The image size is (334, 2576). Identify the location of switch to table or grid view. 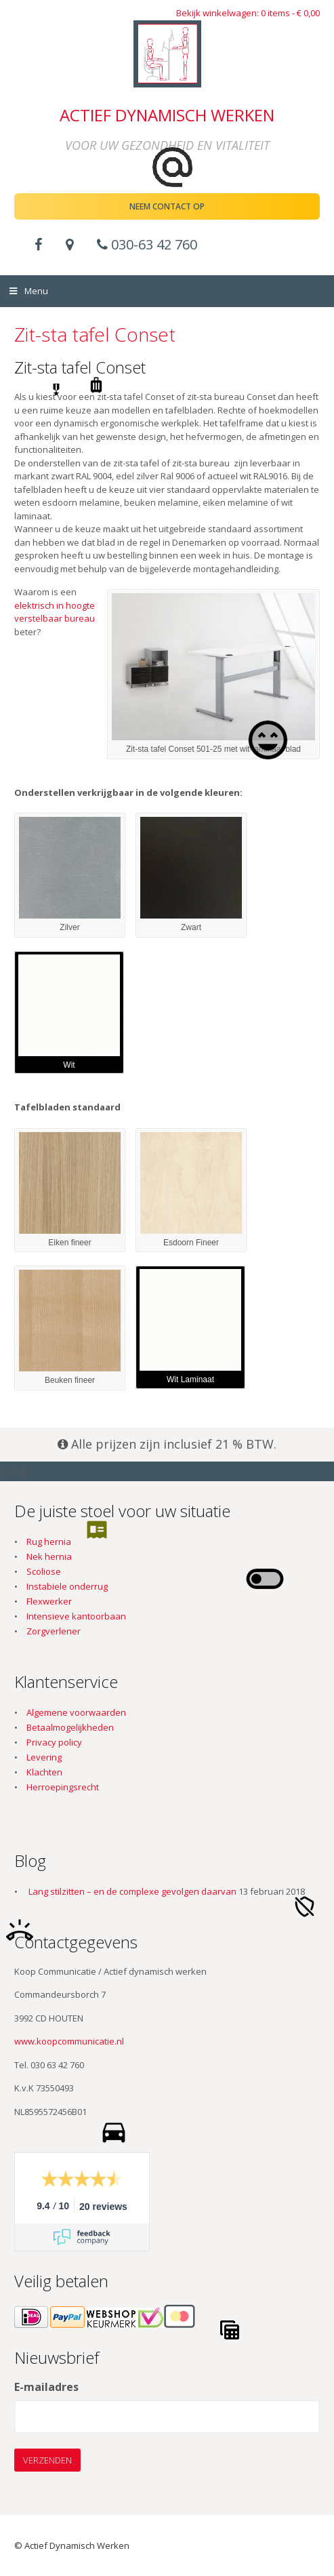
(230, 2330).